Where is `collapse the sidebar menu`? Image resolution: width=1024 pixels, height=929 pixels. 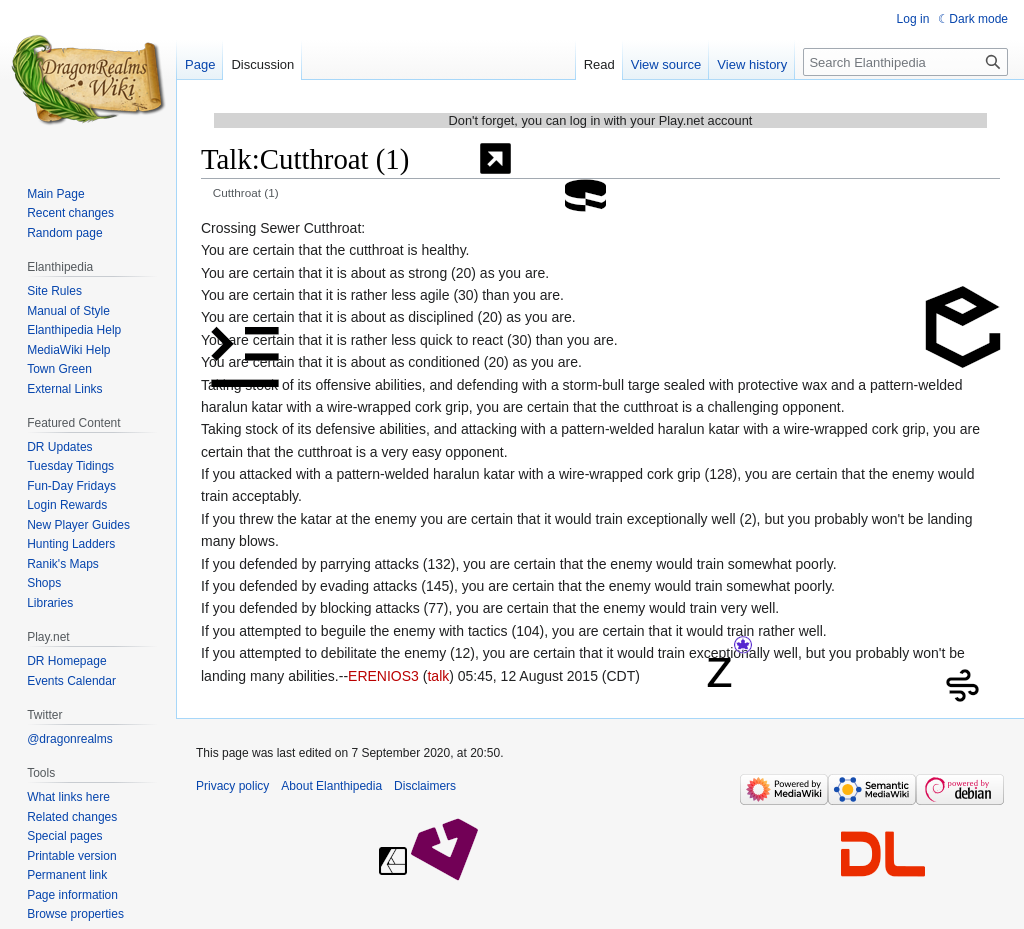
collapse the sidebar menu is located at coordinates (245, 357).